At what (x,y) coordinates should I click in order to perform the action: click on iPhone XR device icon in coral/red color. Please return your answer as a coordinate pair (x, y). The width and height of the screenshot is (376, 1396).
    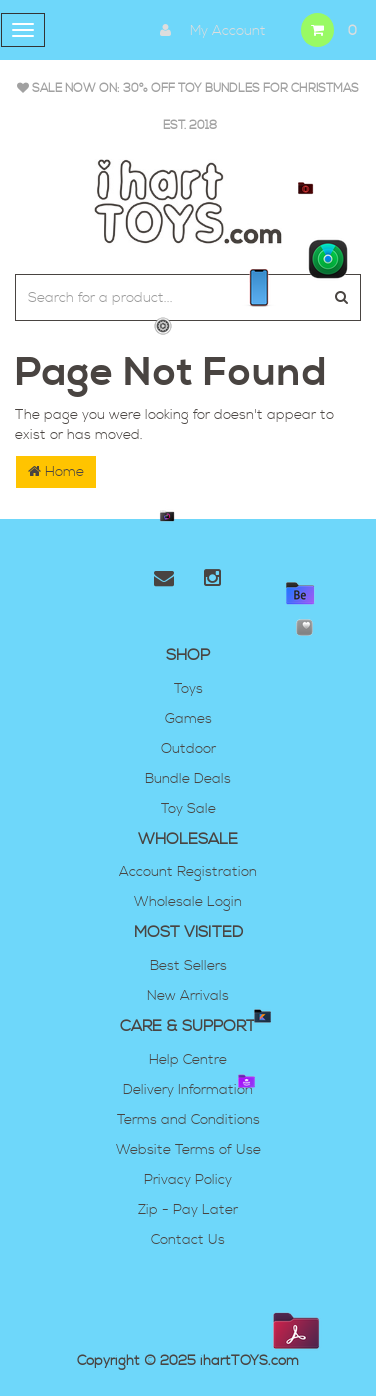
    Looking at the image, I should click on (259, 288).